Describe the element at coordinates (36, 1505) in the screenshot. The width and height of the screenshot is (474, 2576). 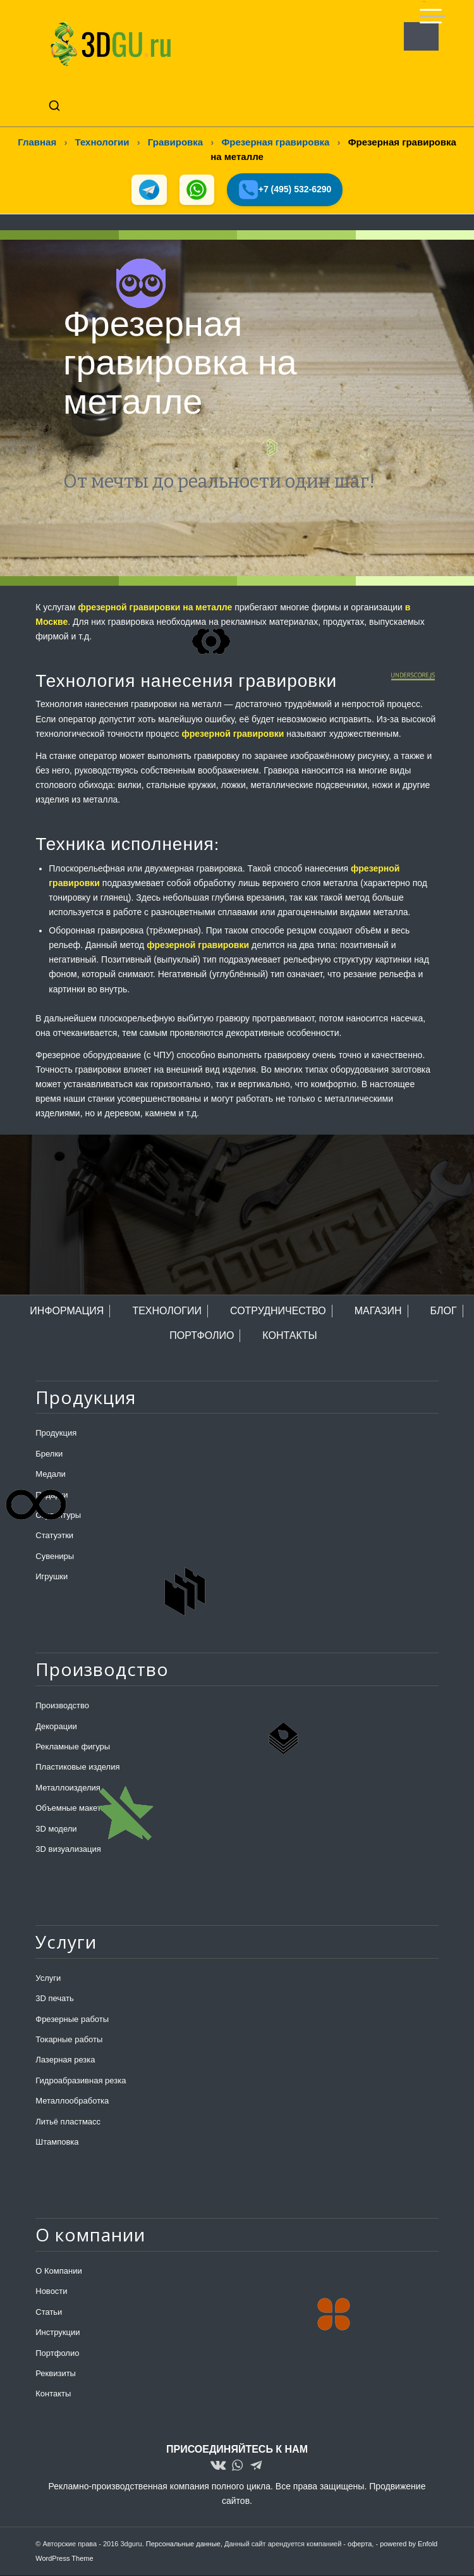
I see `indicates unlimited or infinite content` at that location.